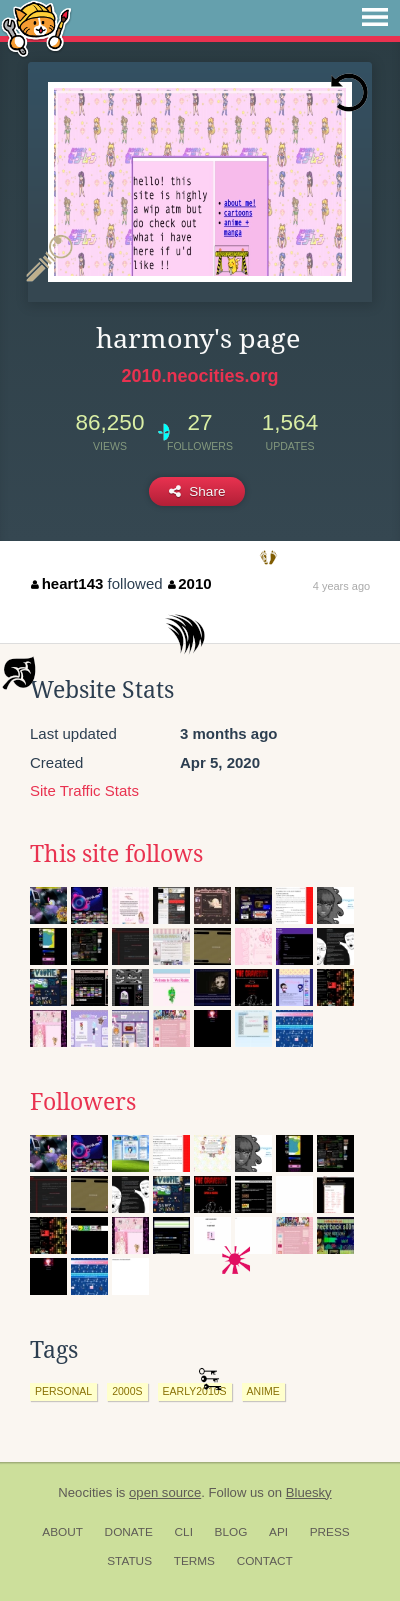  Describe the element at coordinates (52, 256) in the screenshot. I see `cast a spell or use magic ability` at that location.